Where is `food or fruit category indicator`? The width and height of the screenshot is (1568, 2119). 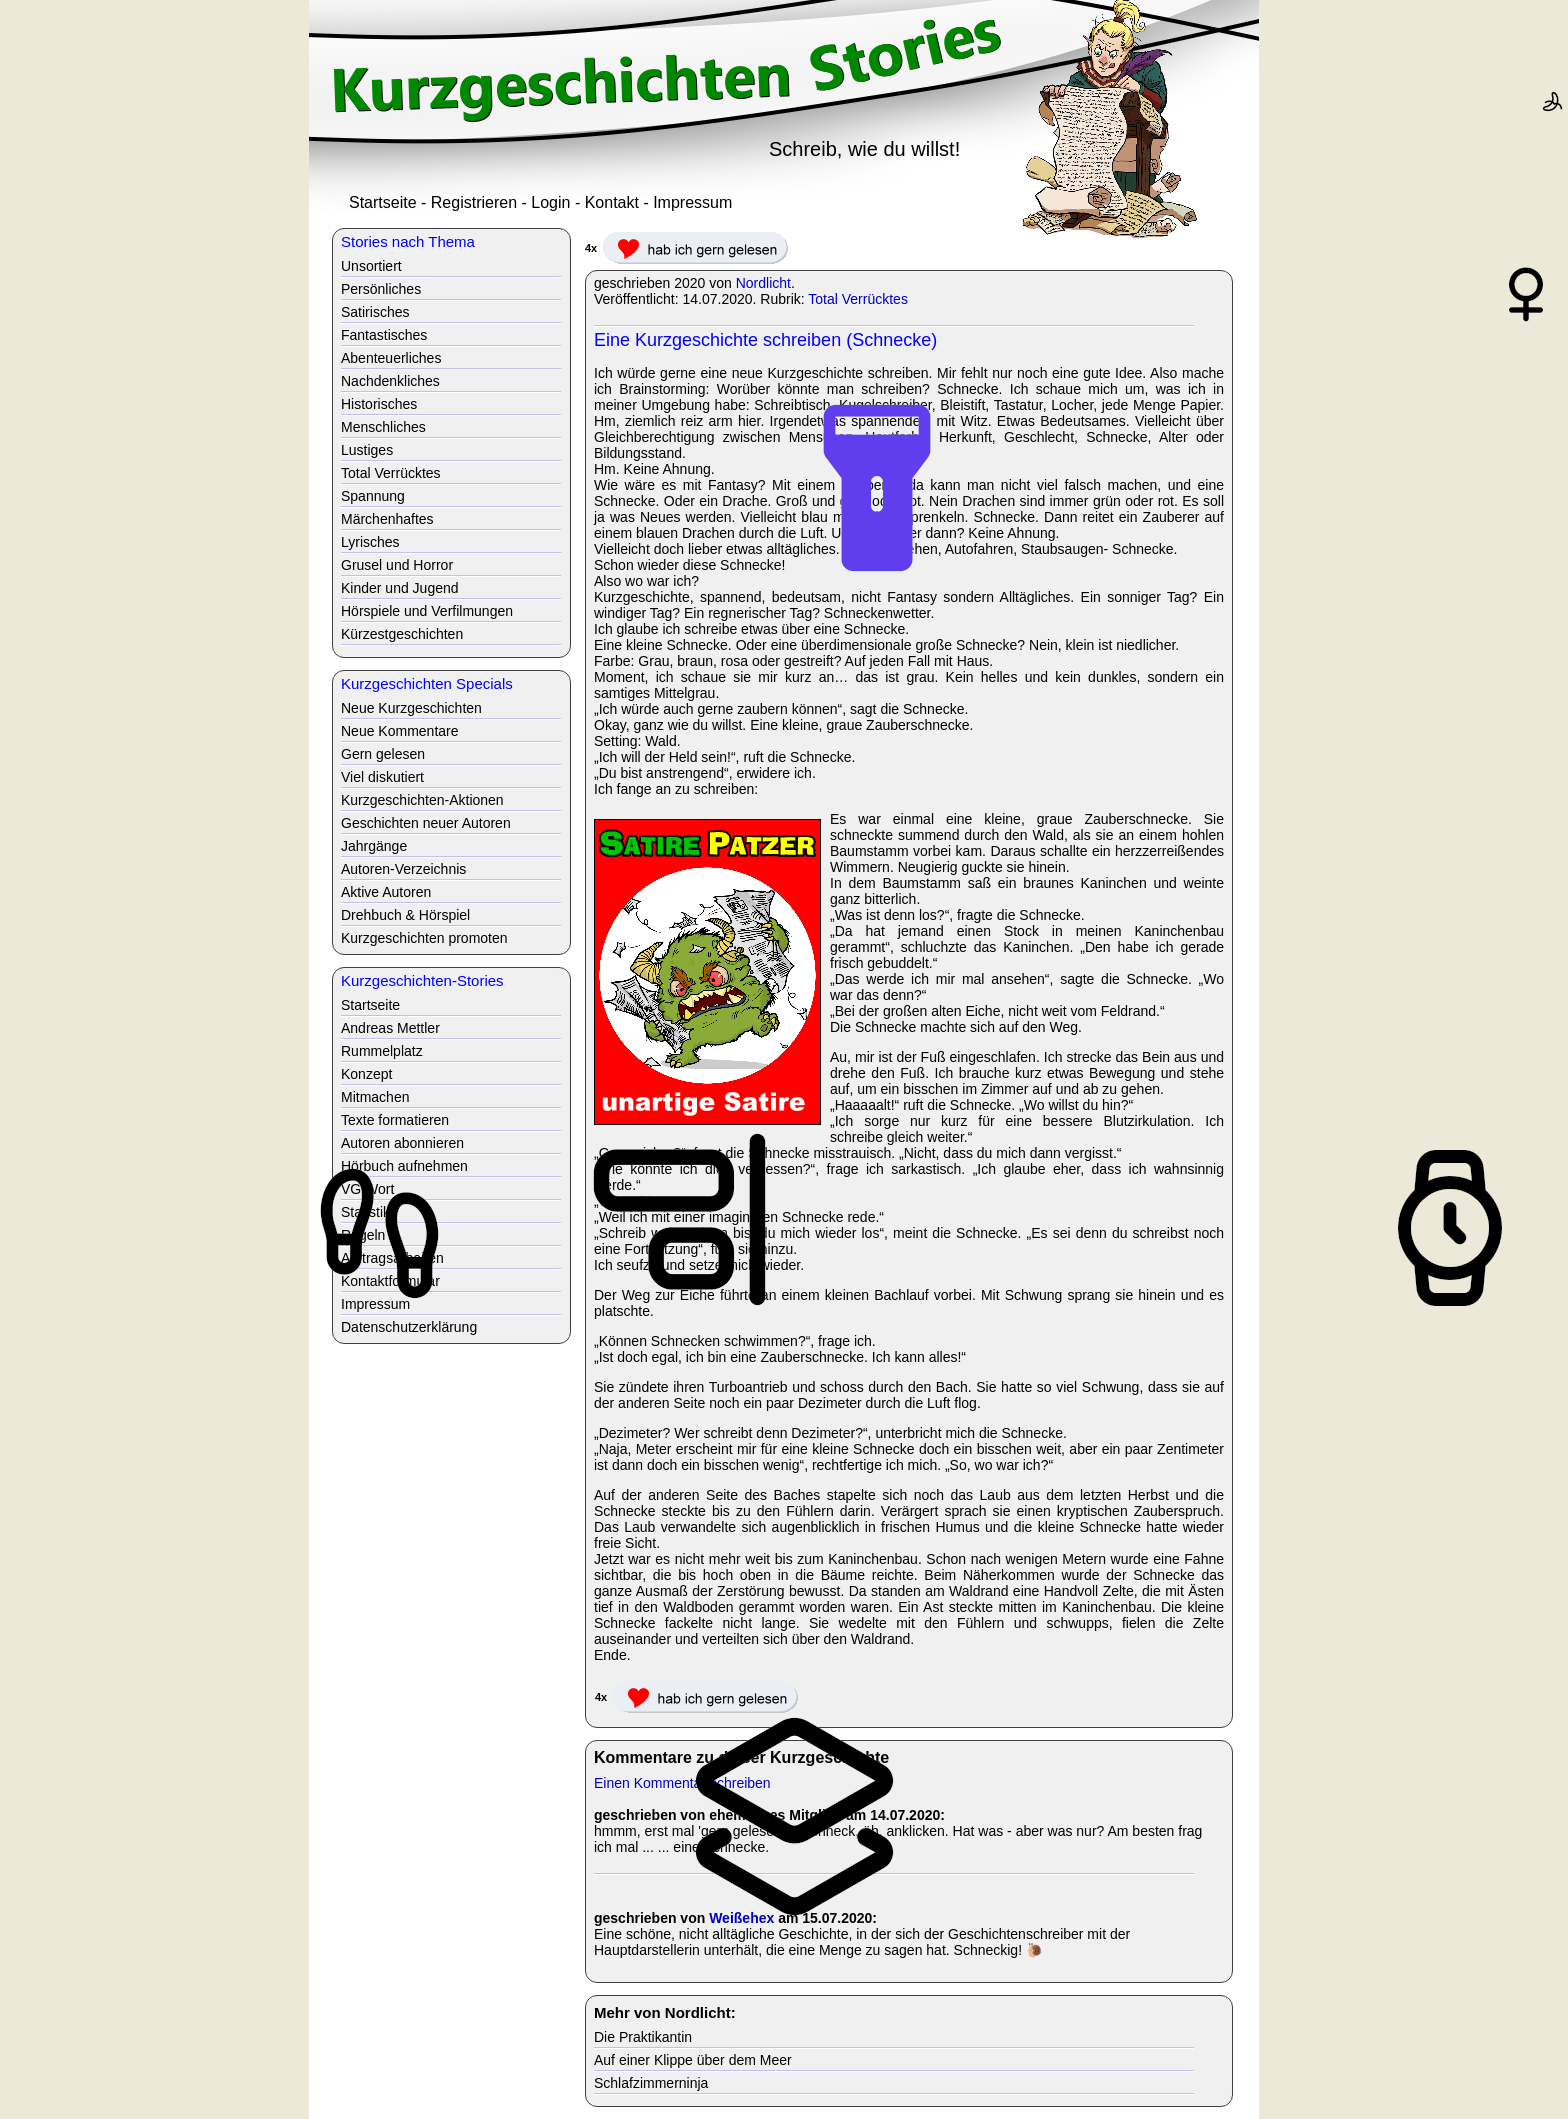 food or fruit category indicator is located at coordinates (1552, 101).